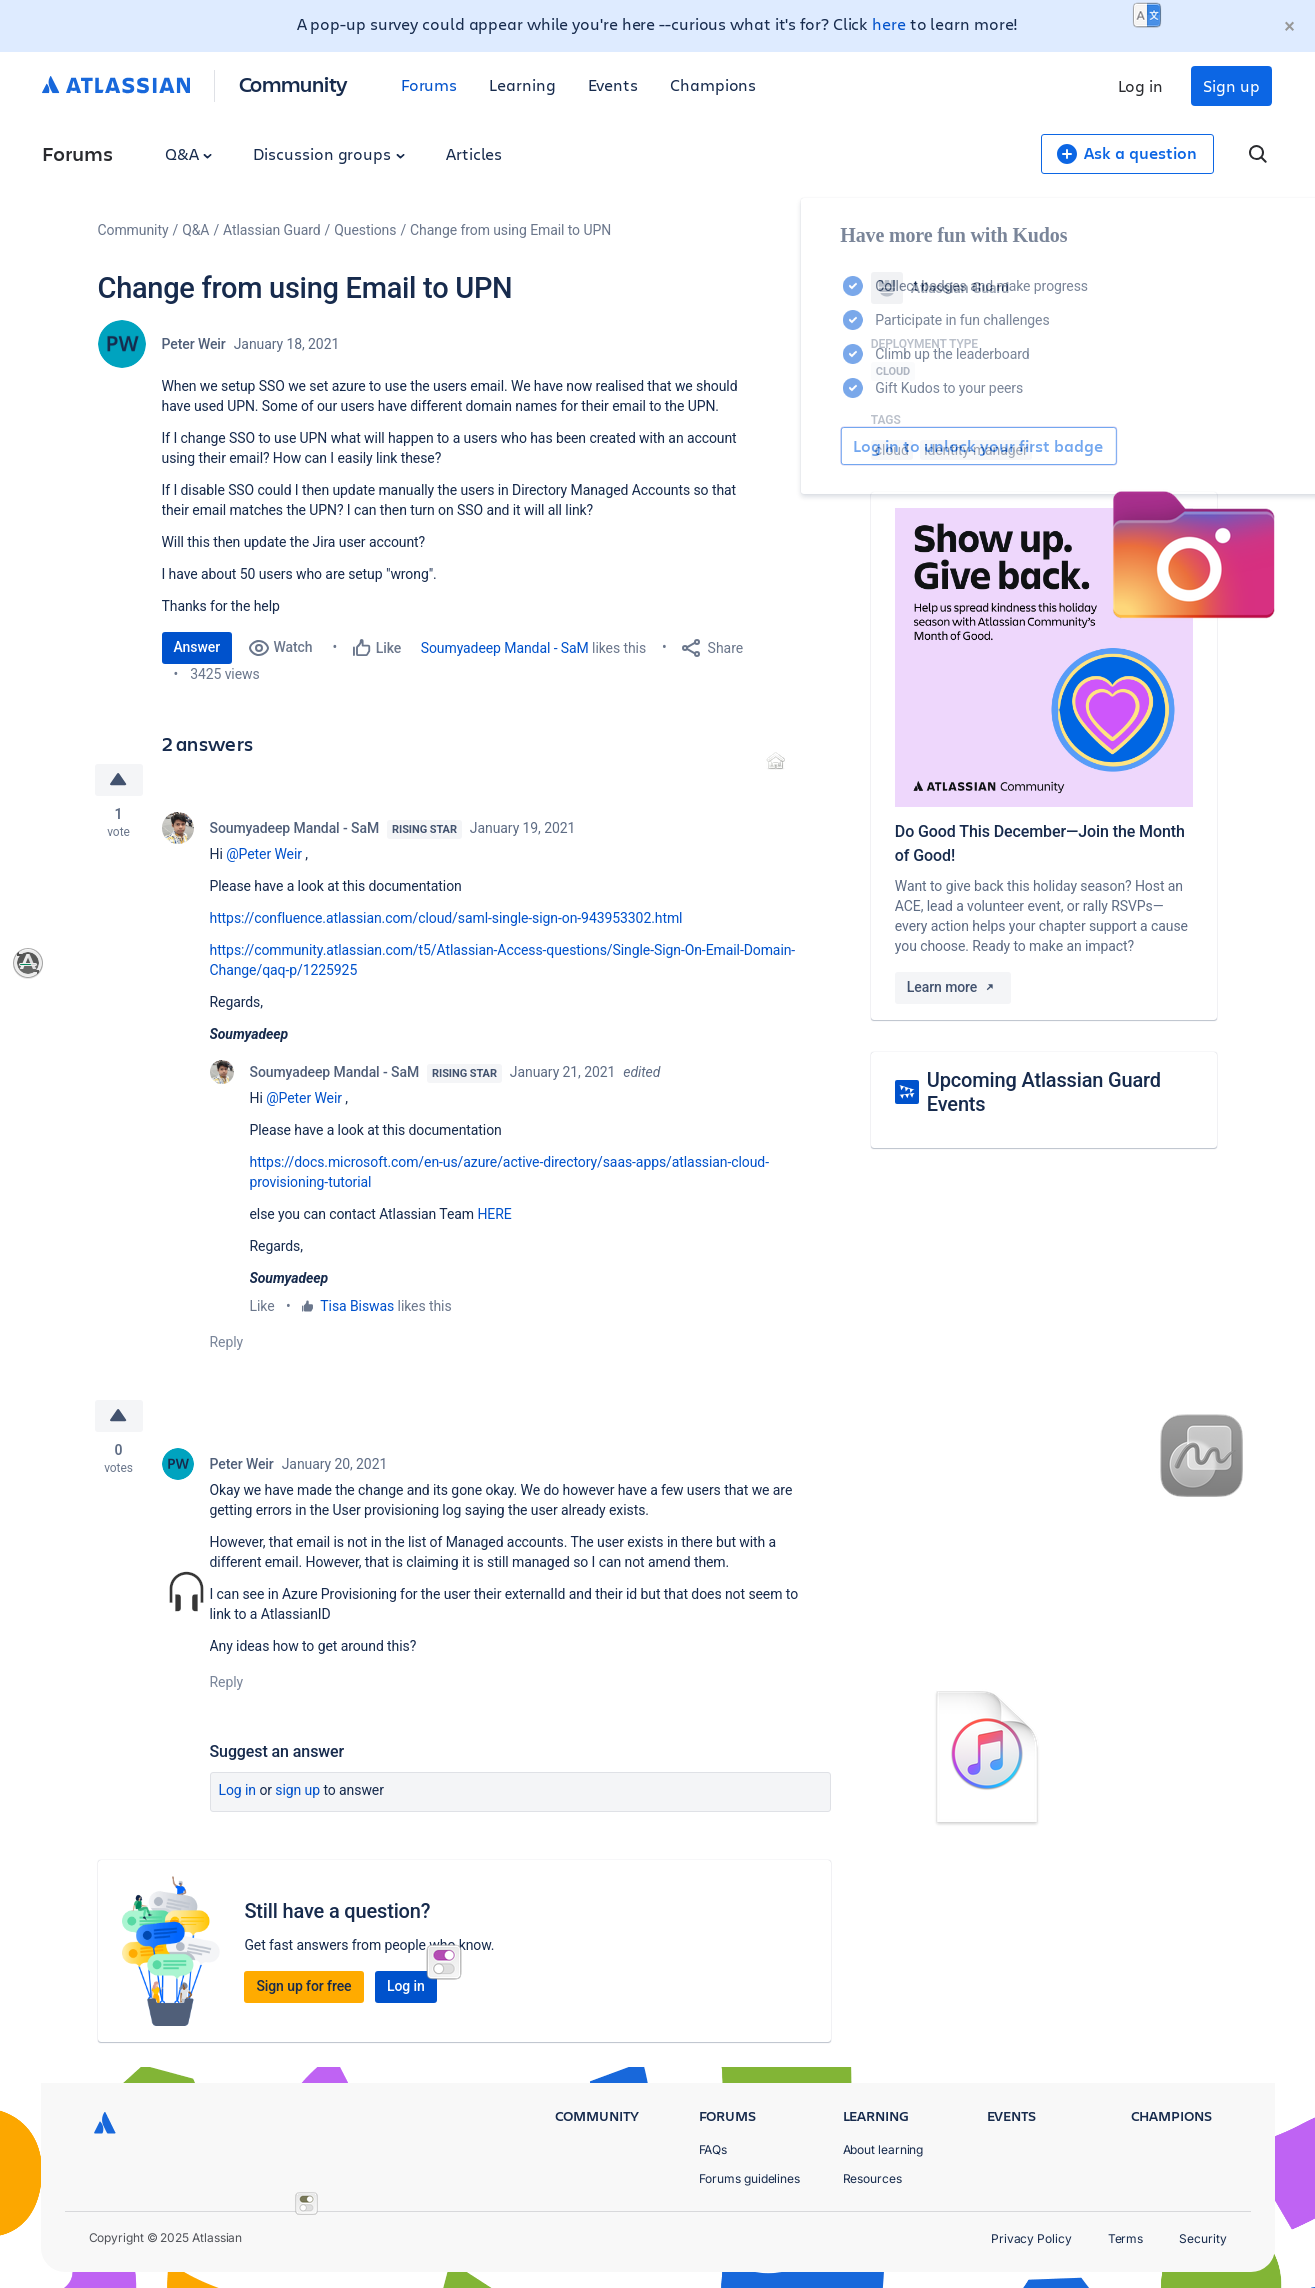 The height and width of the screenshot is (2288, 1315). What do you see at coordinates (987, 1760) in the screenshot?
I see `open an iTunes-related file or document` at bounding box center [987, 1760].